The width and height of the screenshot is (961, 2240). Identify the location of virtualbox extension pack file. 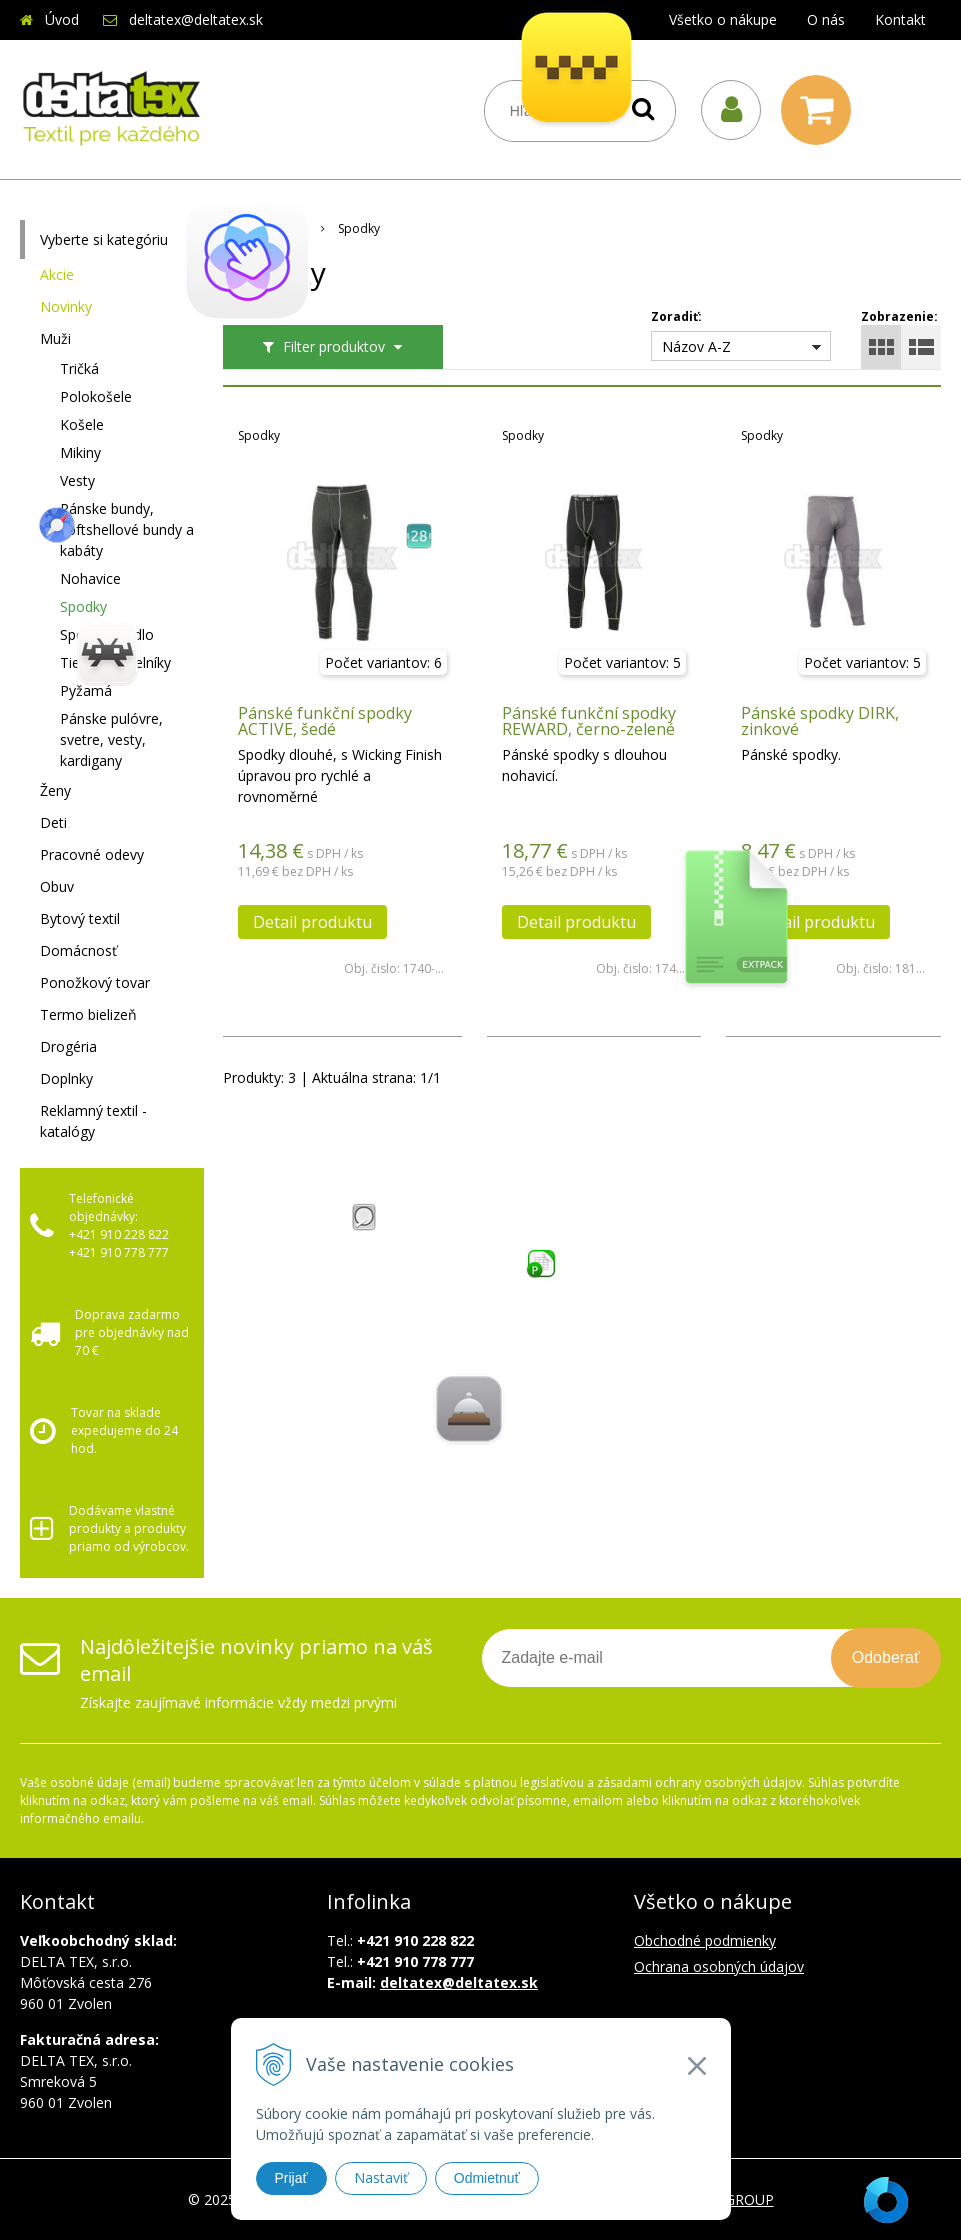
(736, 919).